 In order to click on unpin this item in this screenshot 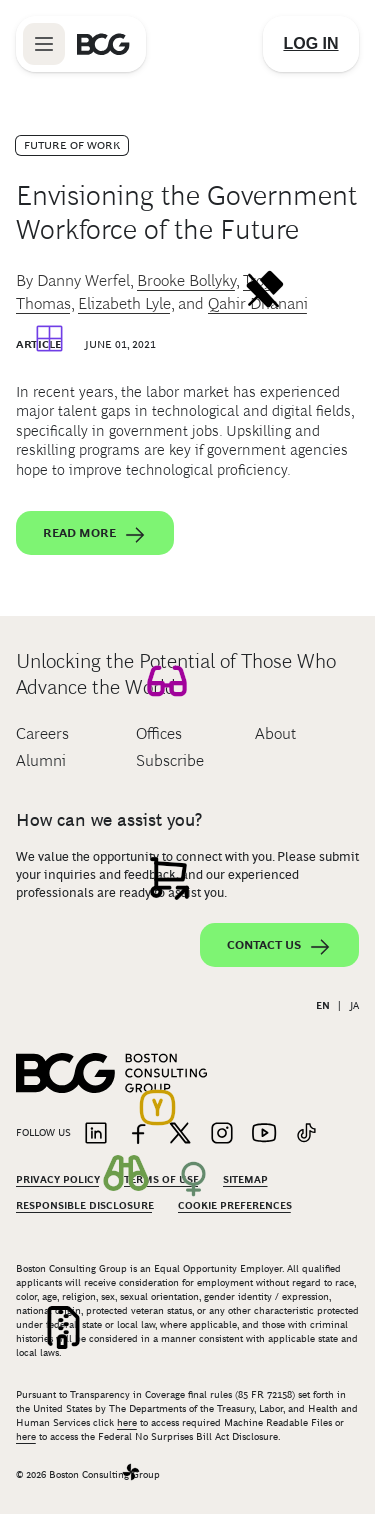, I will do `click(263, 290)`.